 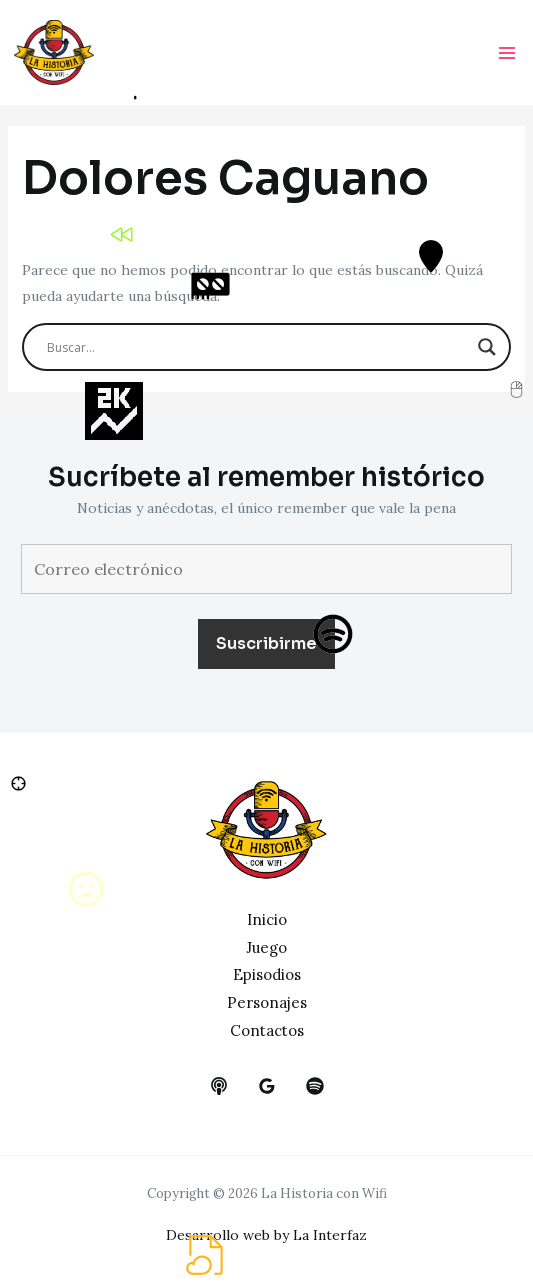 I want to click on mark a location on the map, so click(x=431, y=256).